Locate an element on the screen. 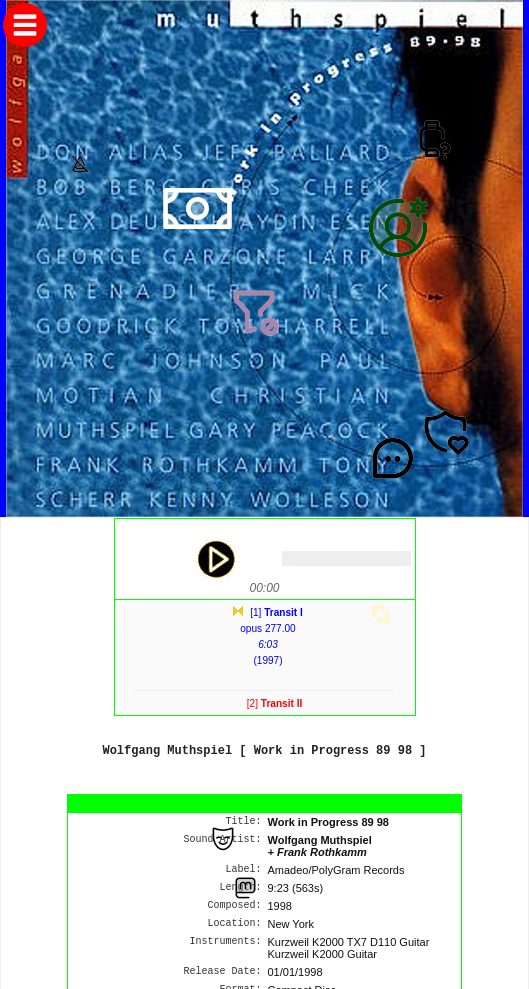 The height and width of the screenshot is (989, 529). view payment or billing information is located at coordinates (197, 208).